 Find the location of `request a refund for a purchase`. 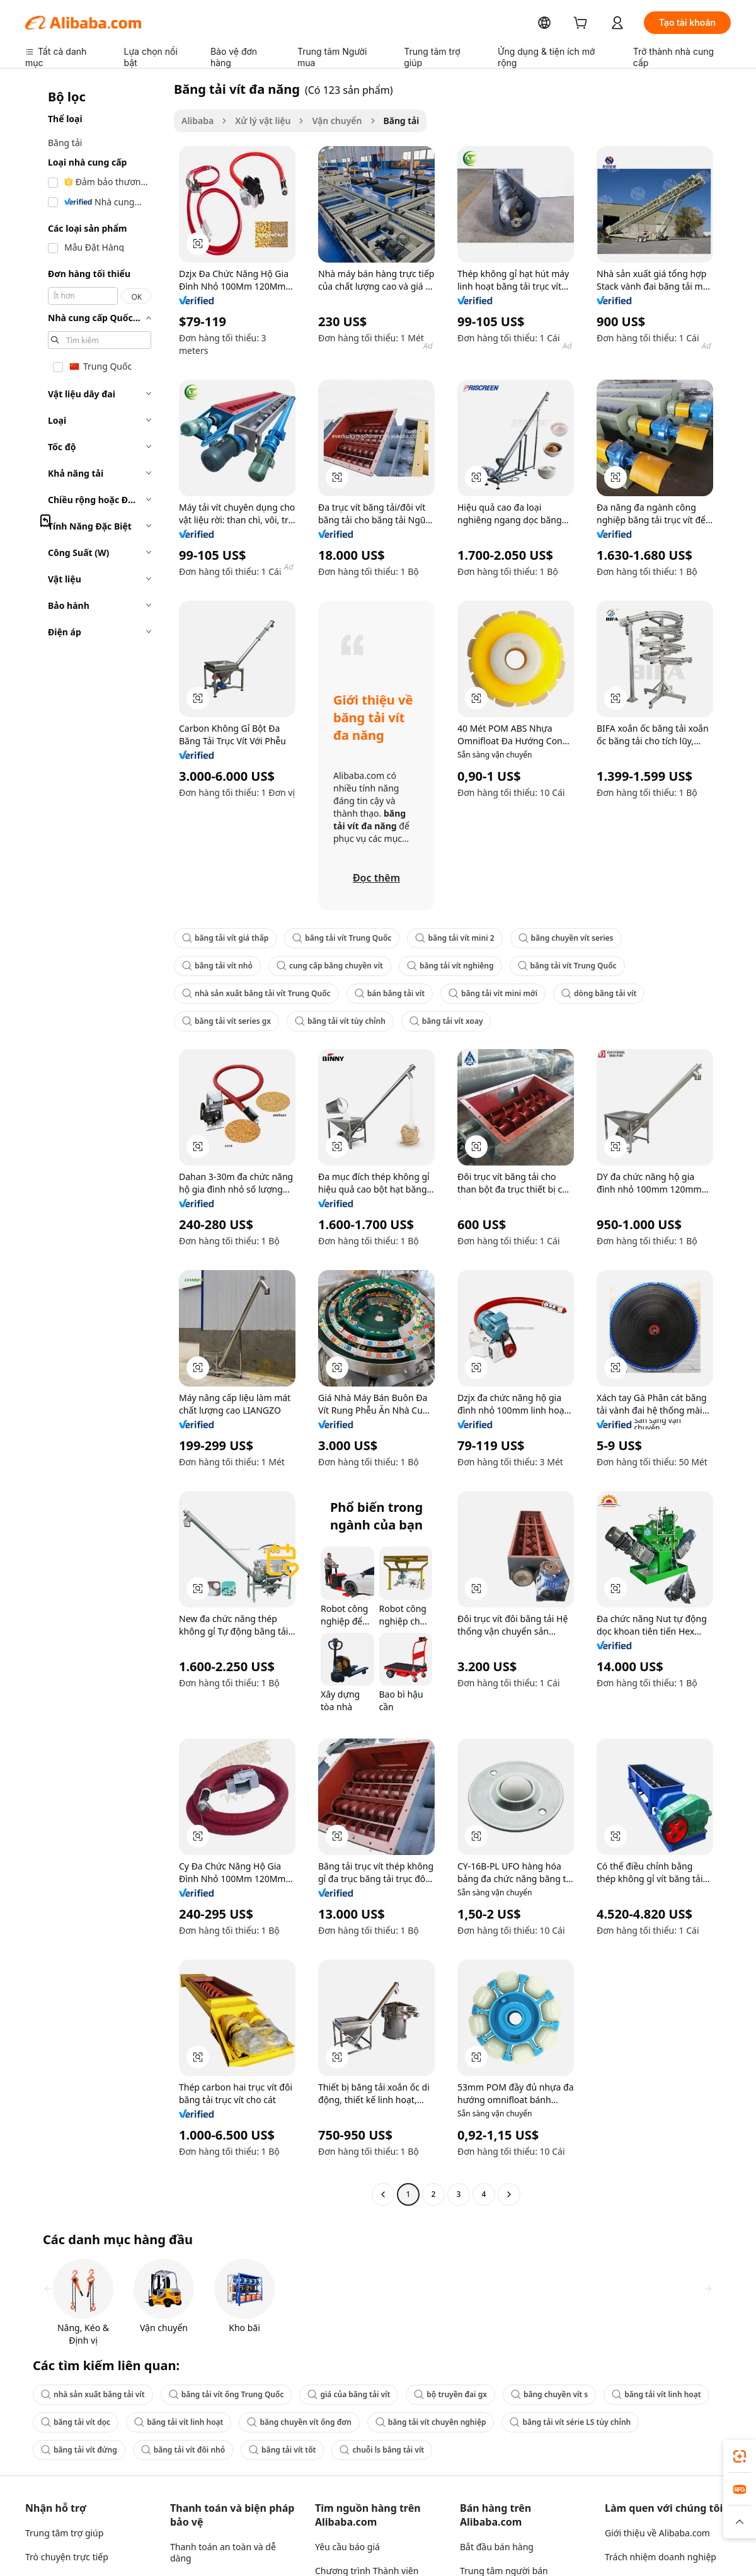

request a refund for a purchase is located at coordinates (45, 521).